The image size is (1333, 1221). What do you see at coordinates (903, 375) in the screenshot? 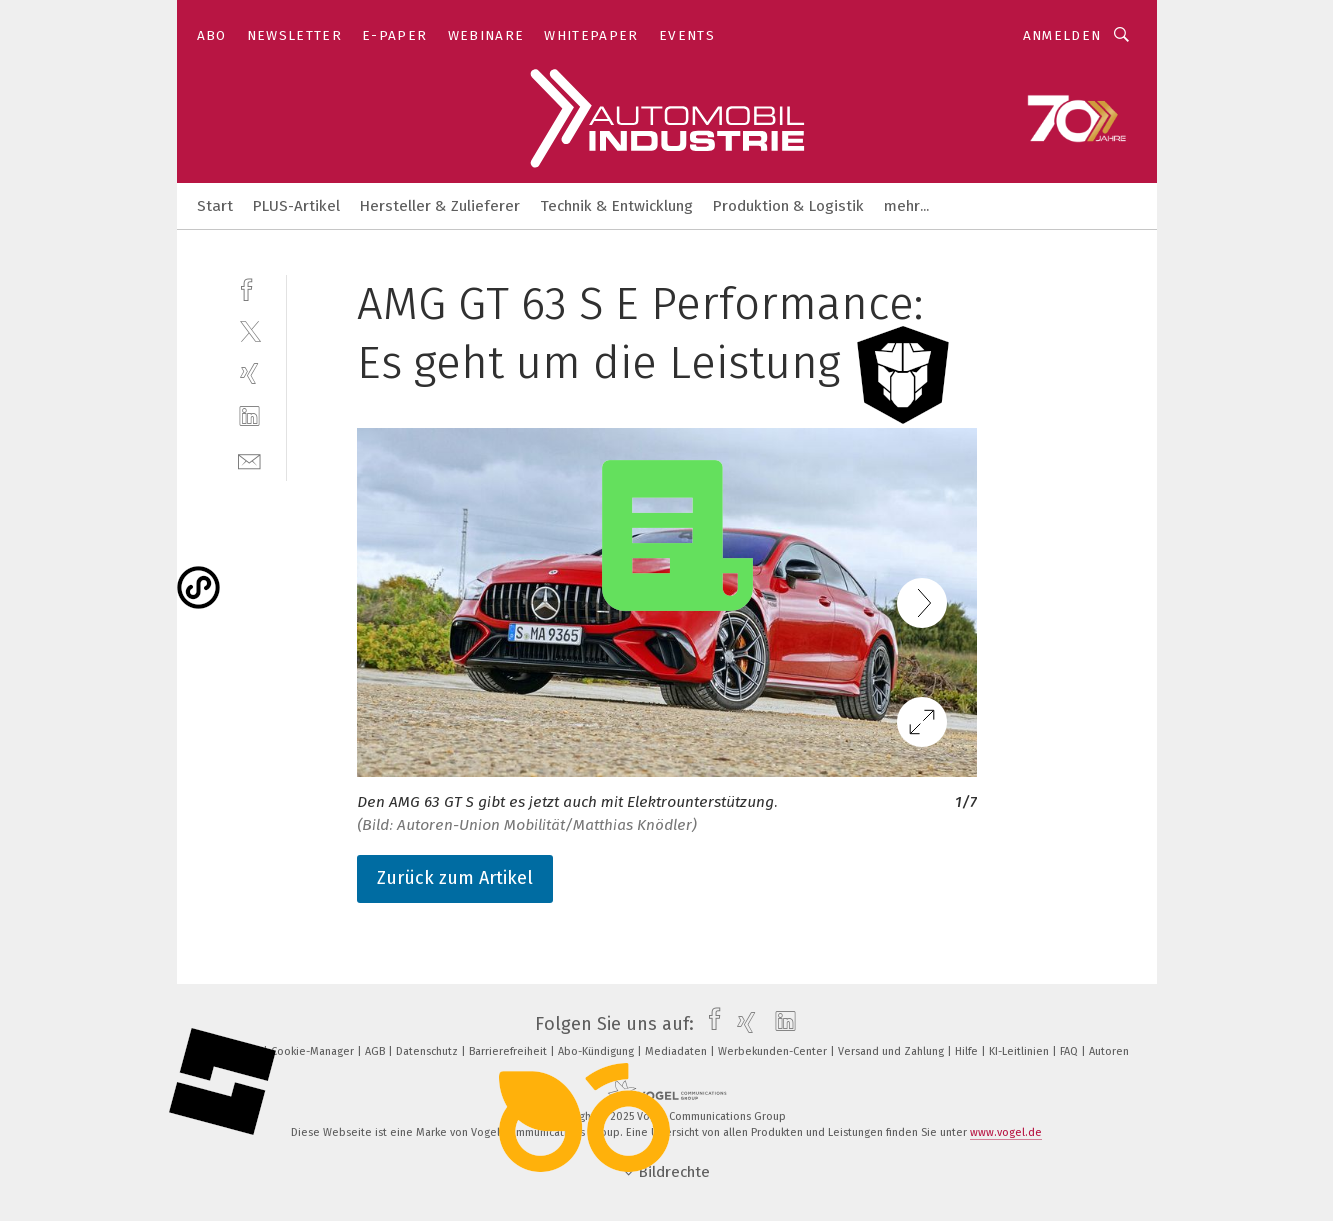
I see `primeng angular ui component library logo` at bounding box center [903, 375].